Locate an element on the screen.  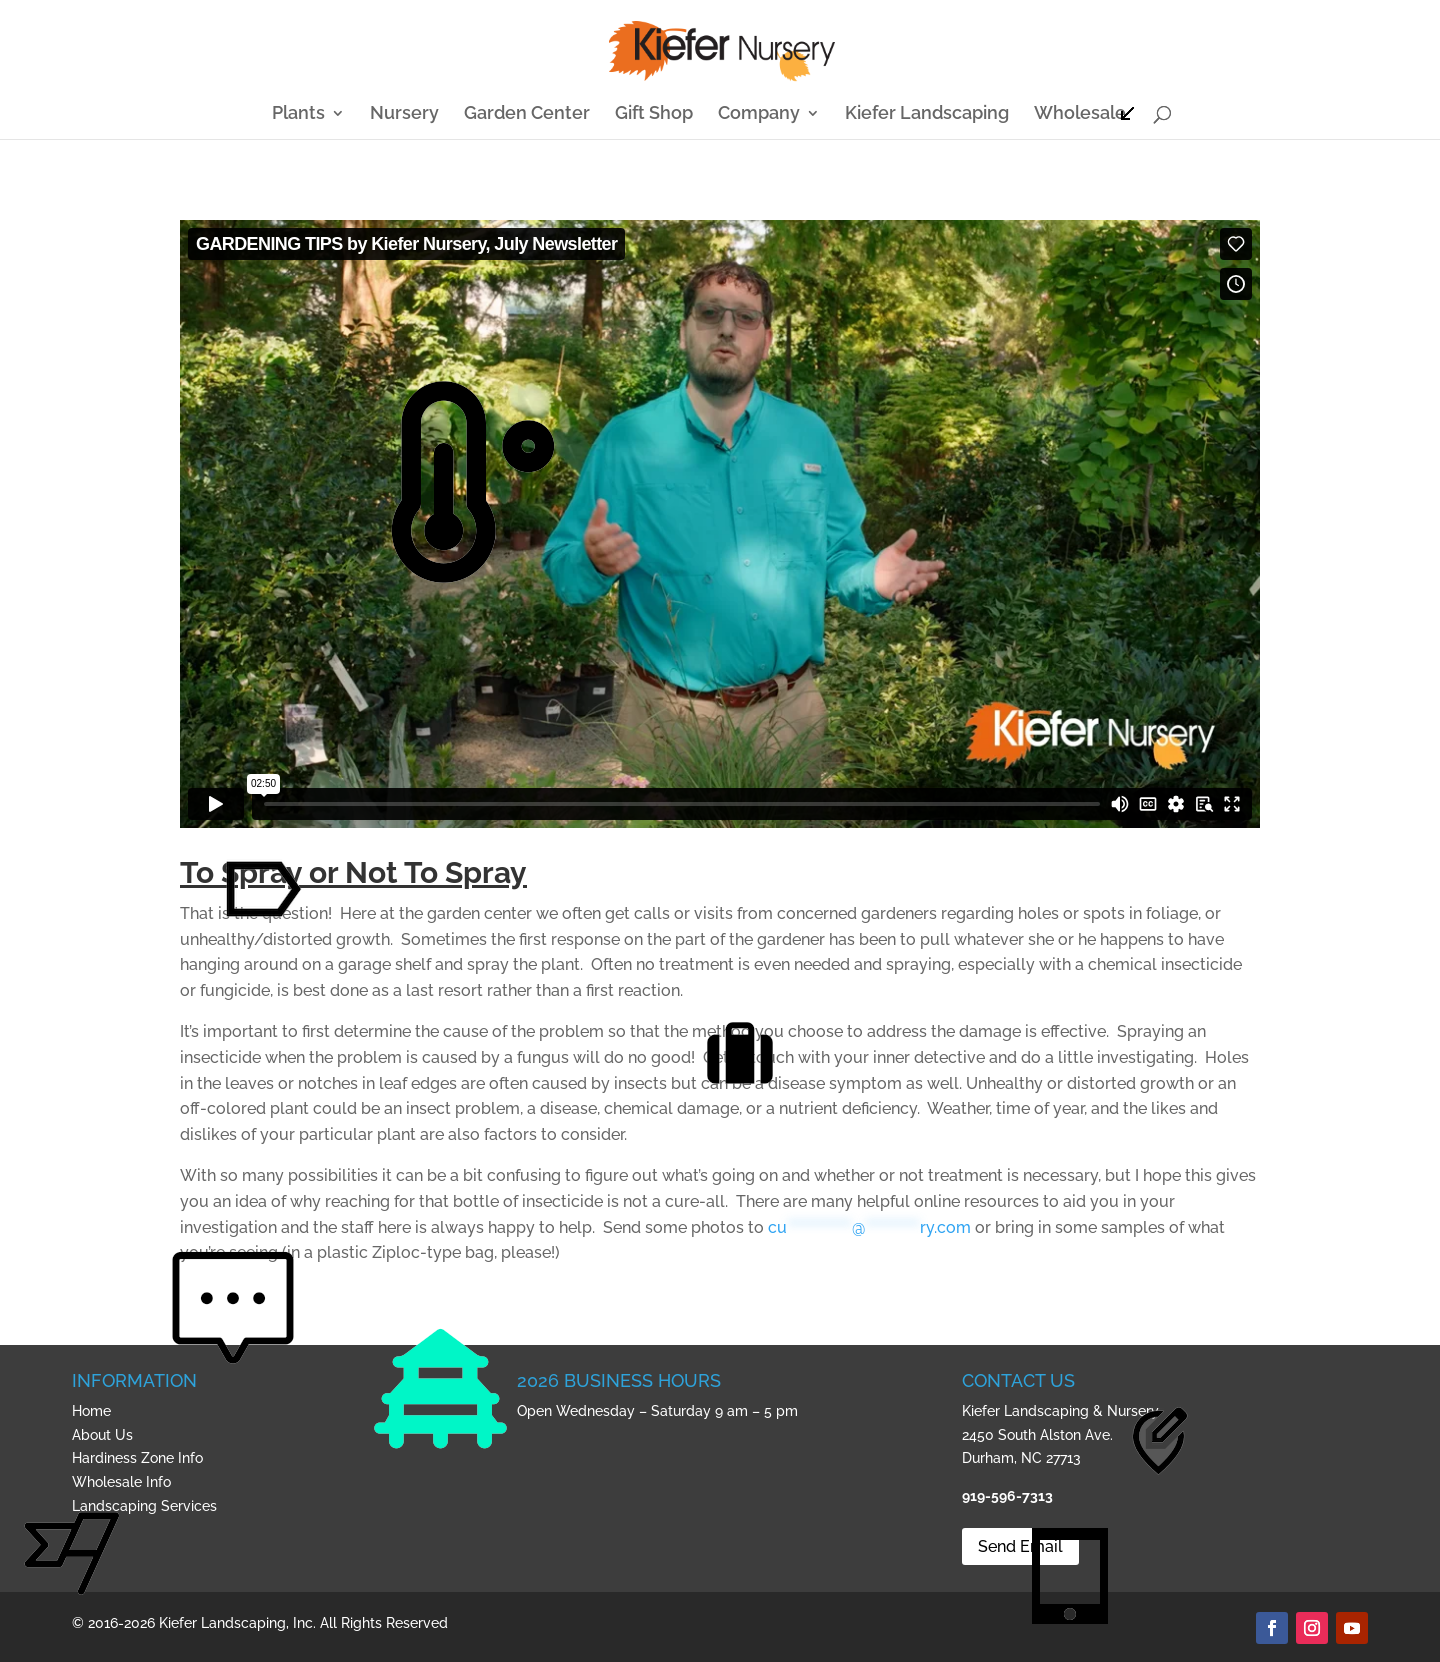
edit a saved location is located at coordinates (1158, 1442).